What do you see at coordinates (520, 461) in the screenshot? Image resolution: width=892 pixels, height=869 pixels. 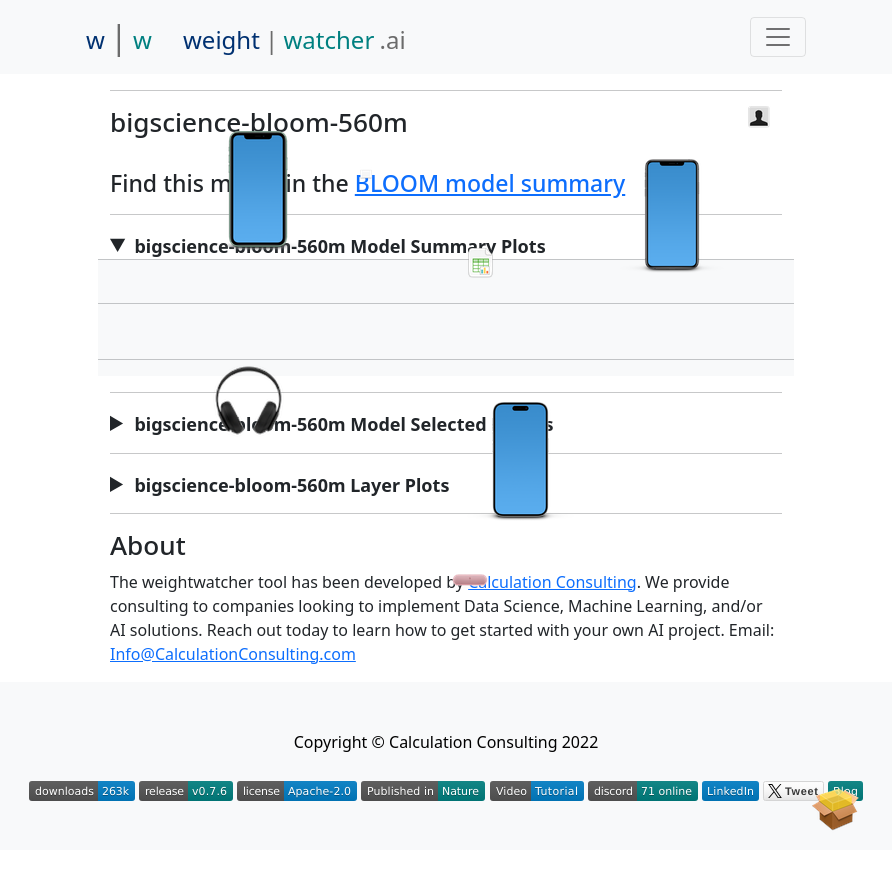 I see `indicates a connected iPhone 14 Pro device` at bounding box center [520, 461].